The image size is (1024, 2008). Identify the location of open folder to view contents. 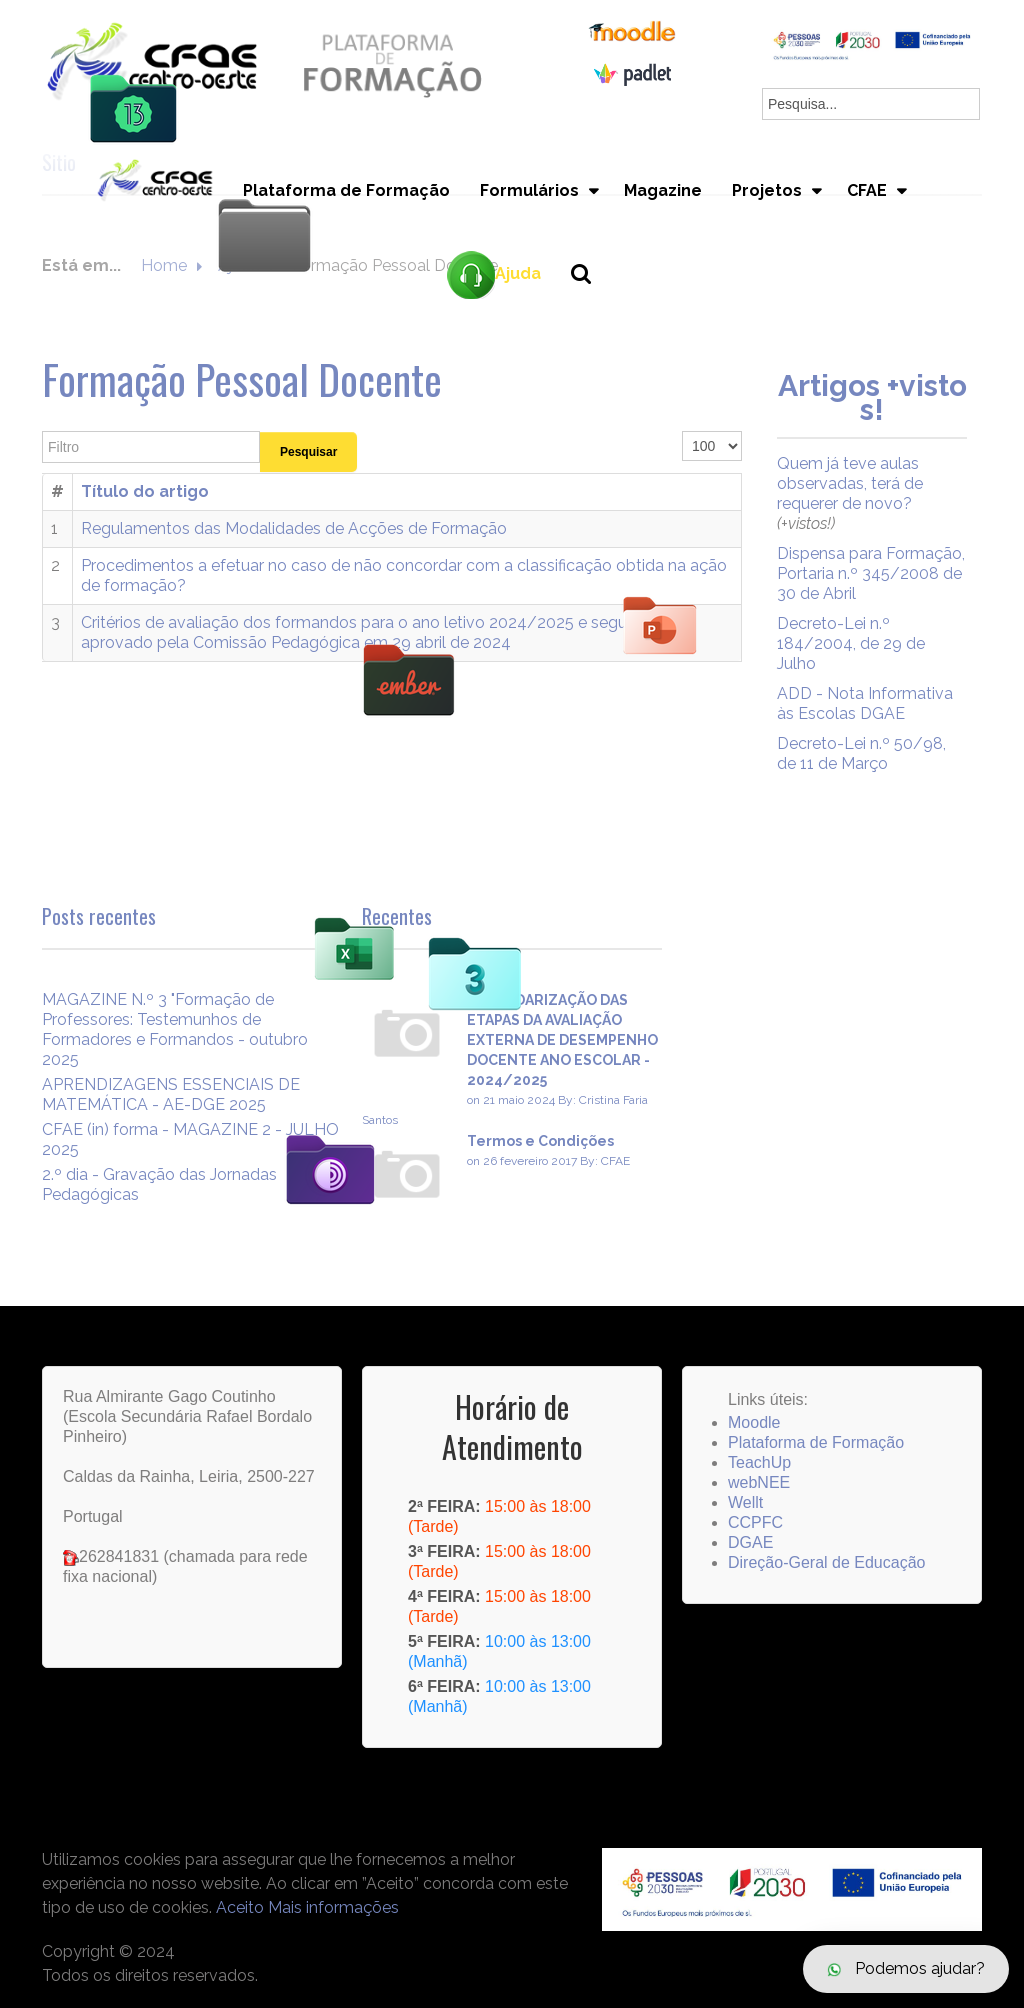
(264, 235).